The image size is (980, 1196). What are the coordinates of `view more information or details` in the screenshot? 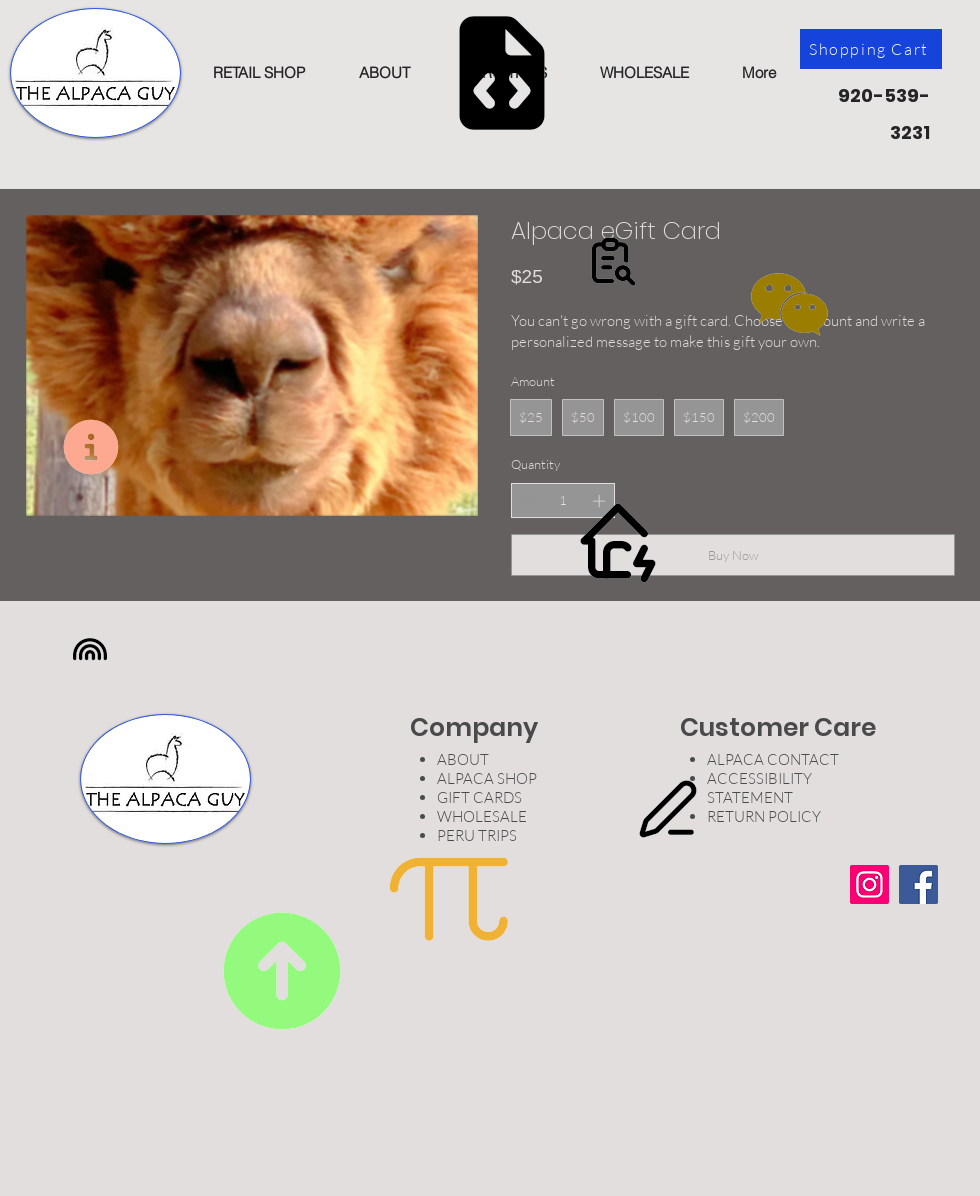 It's located at (91, 447).